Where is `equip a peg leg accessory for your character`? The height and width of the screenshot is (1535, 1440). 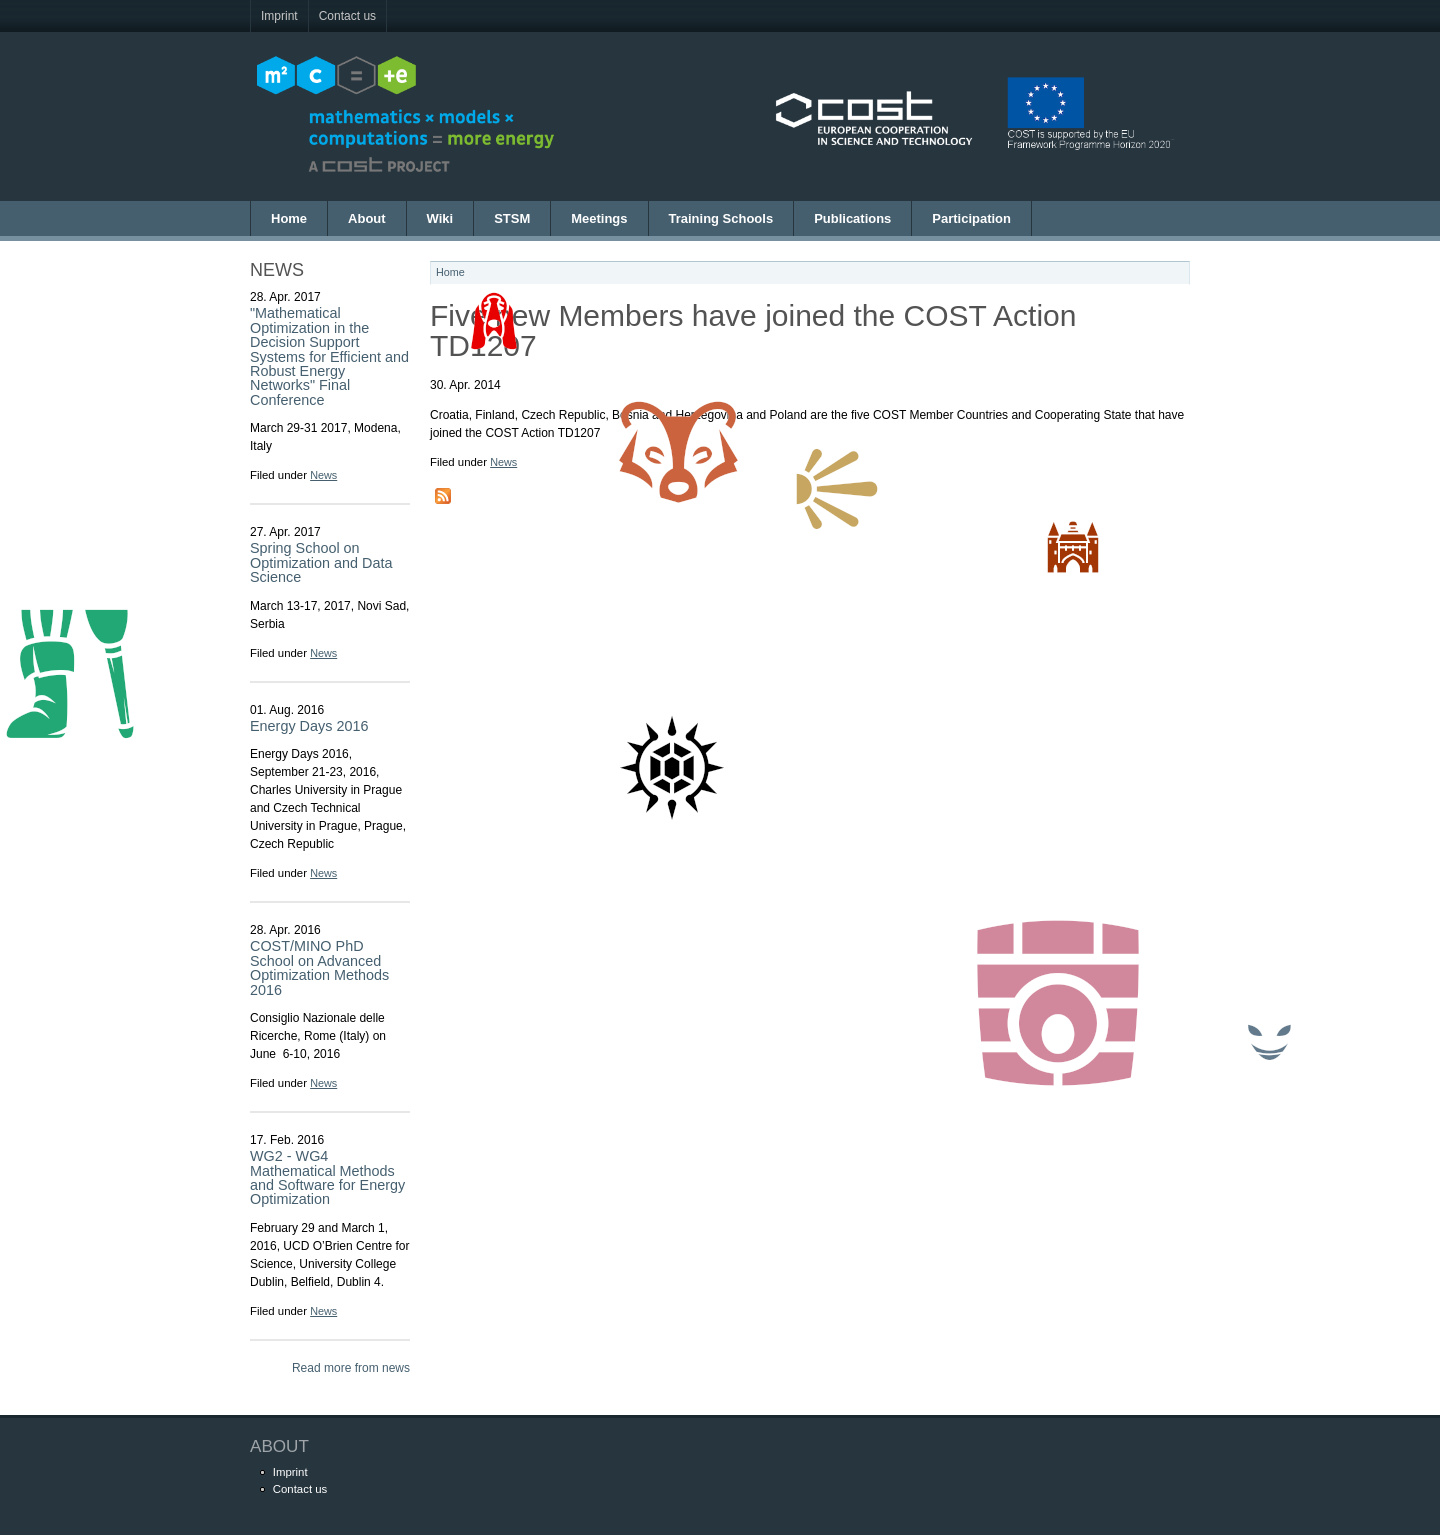
equip a peg leg accessory for your character is located at coordinates (71, 674).